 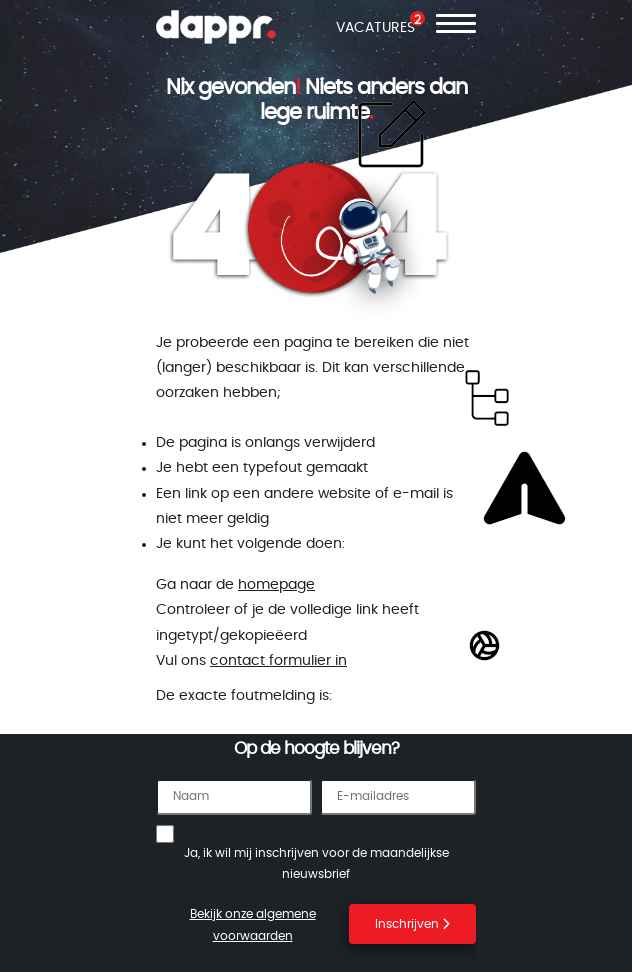 I want to click on send a message, so click(x=524, y=489).